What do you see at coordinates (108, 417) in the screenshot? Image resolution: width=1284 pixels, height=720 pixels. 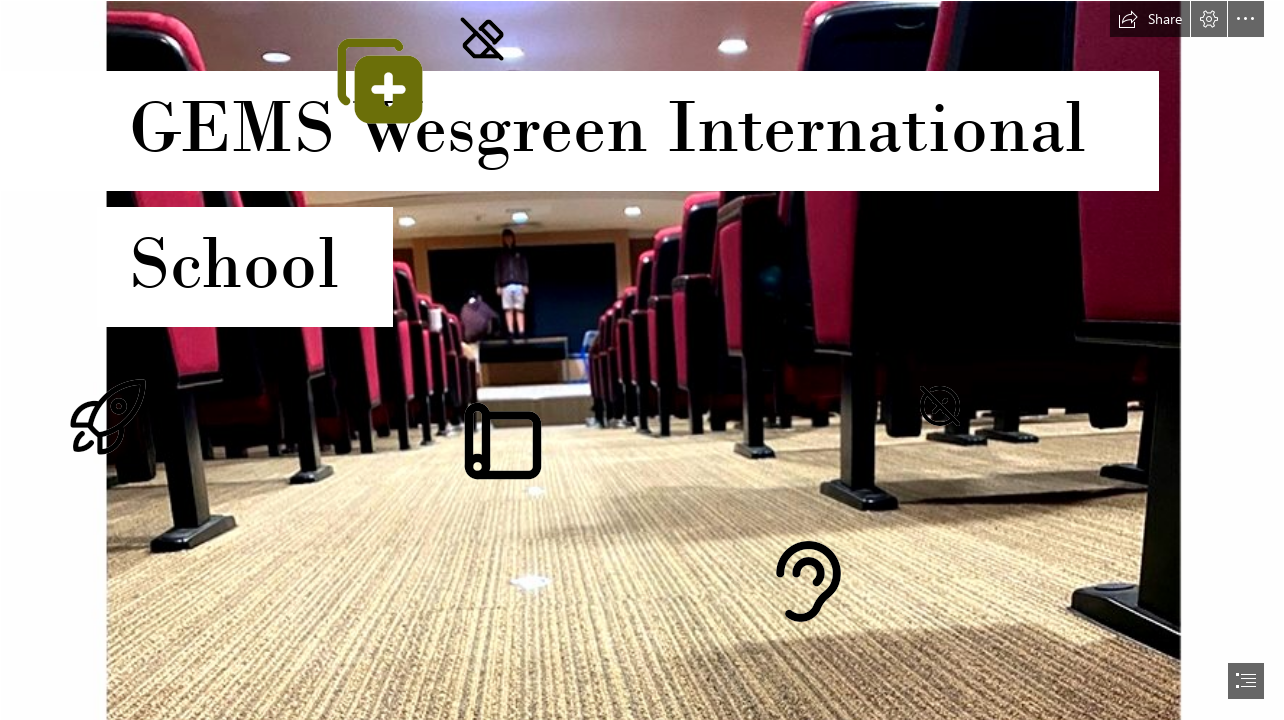 I see `launch or deploy a project` at bounding box center [108, 417].